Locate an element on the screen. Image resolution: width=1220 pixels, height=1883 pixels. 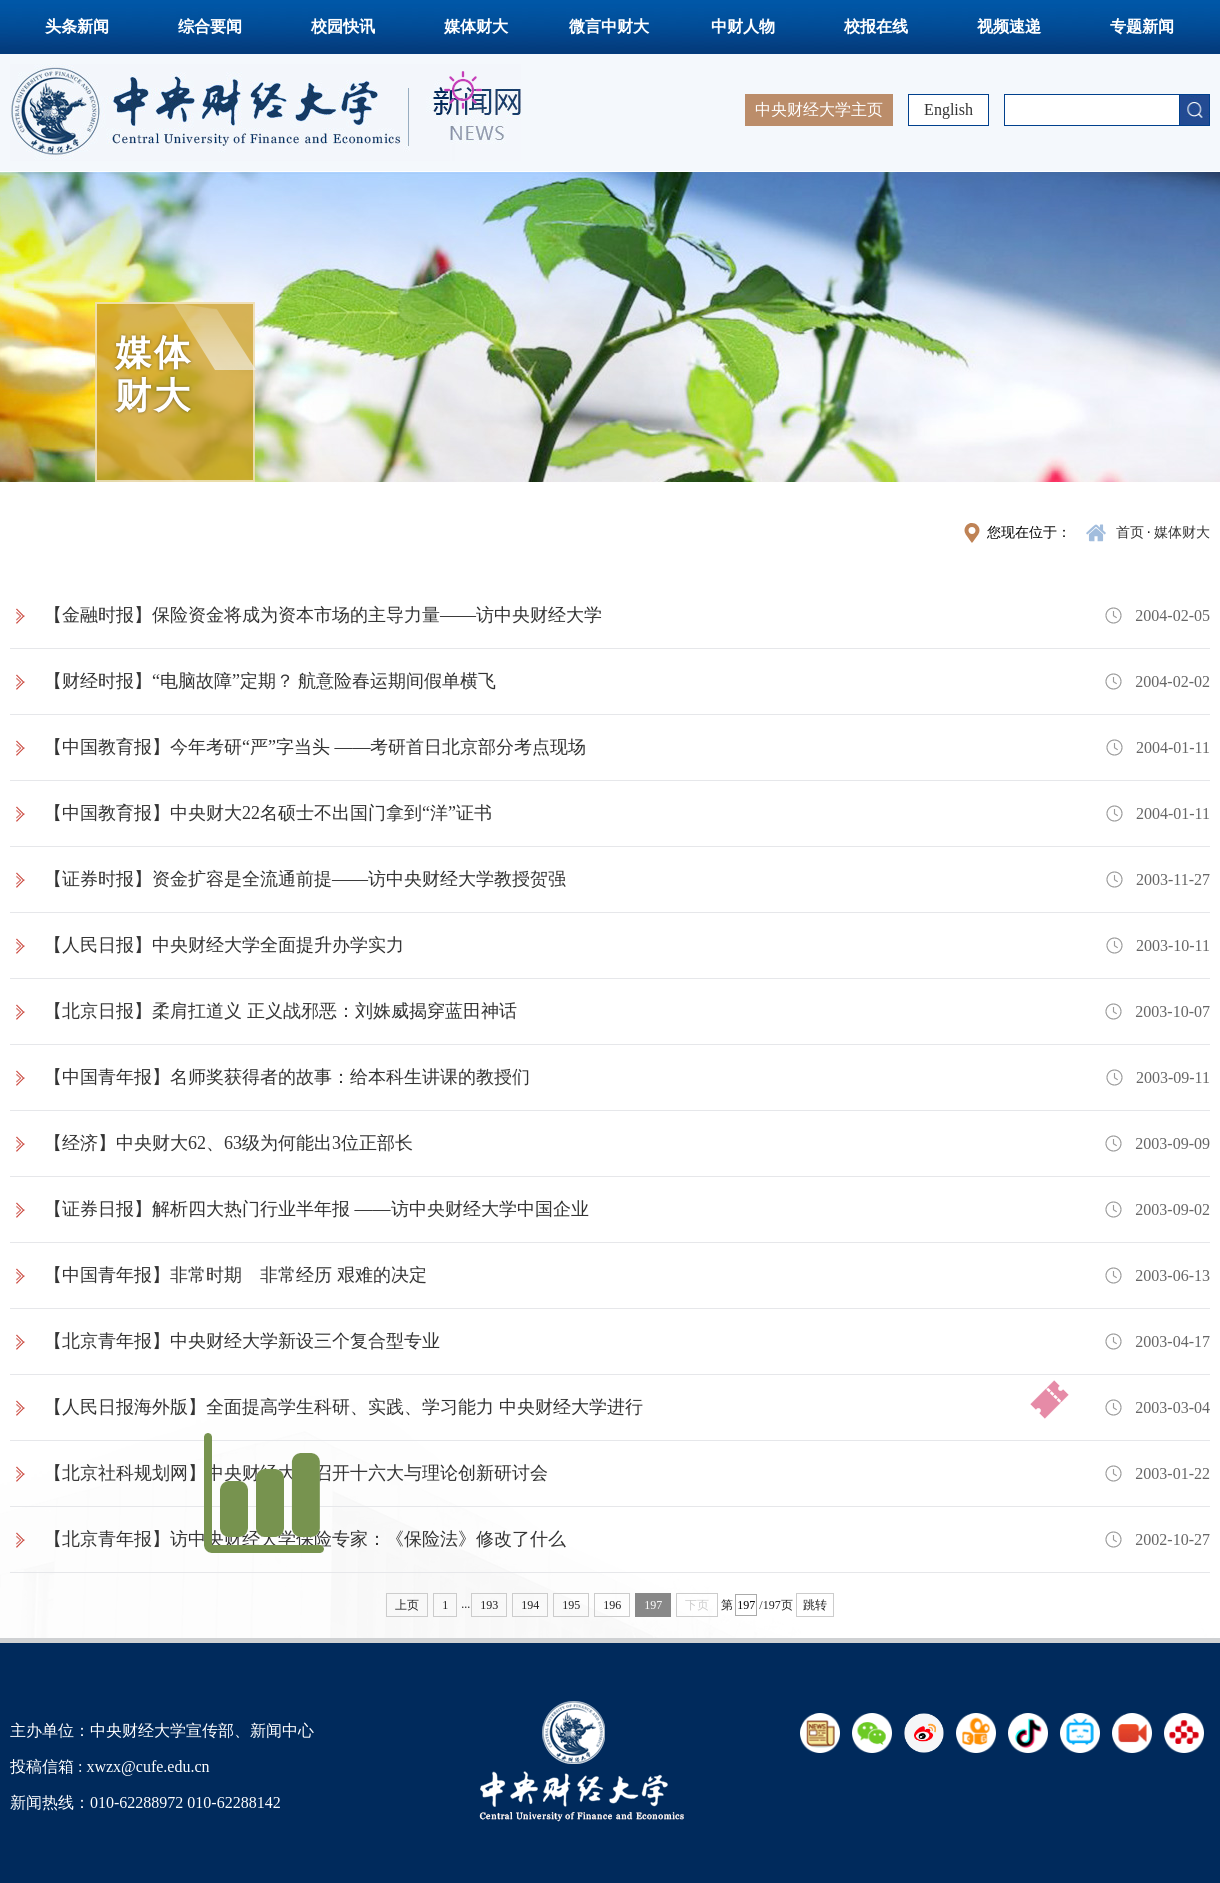
view your tickets or passes is located at coordinates (1049, 1399).